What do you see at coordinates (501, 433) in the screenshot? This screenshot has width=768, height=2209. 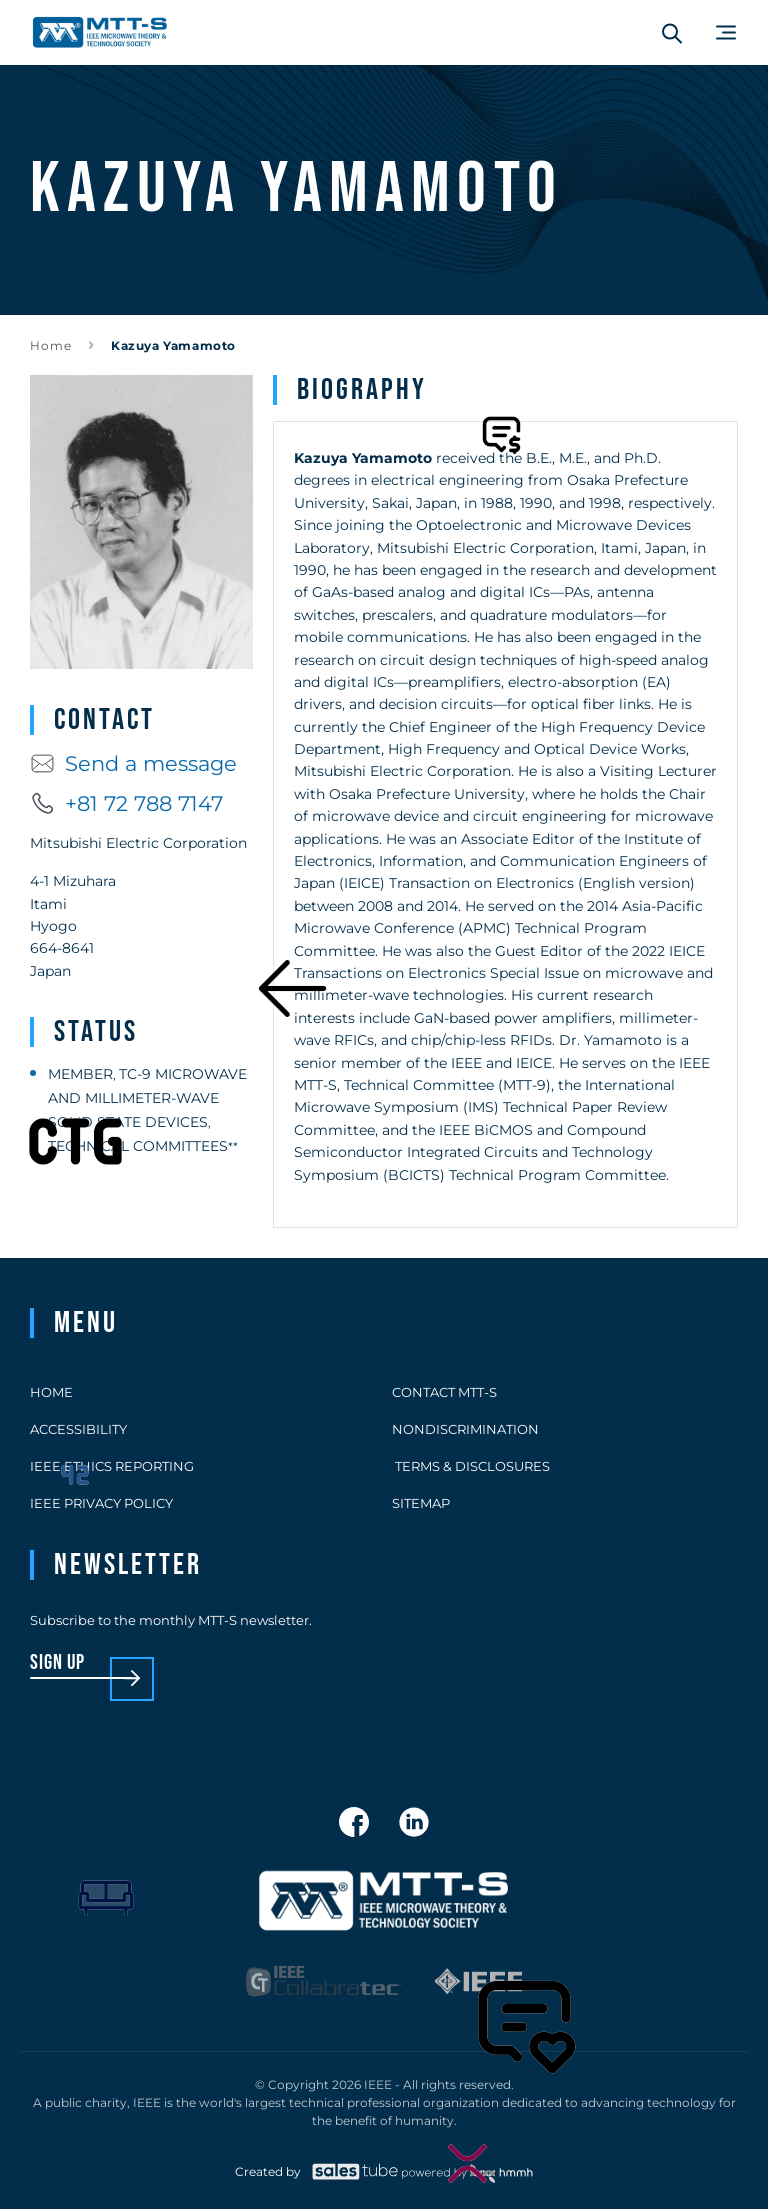 I see `view payment-related messages` at bounding box center [501, 433].